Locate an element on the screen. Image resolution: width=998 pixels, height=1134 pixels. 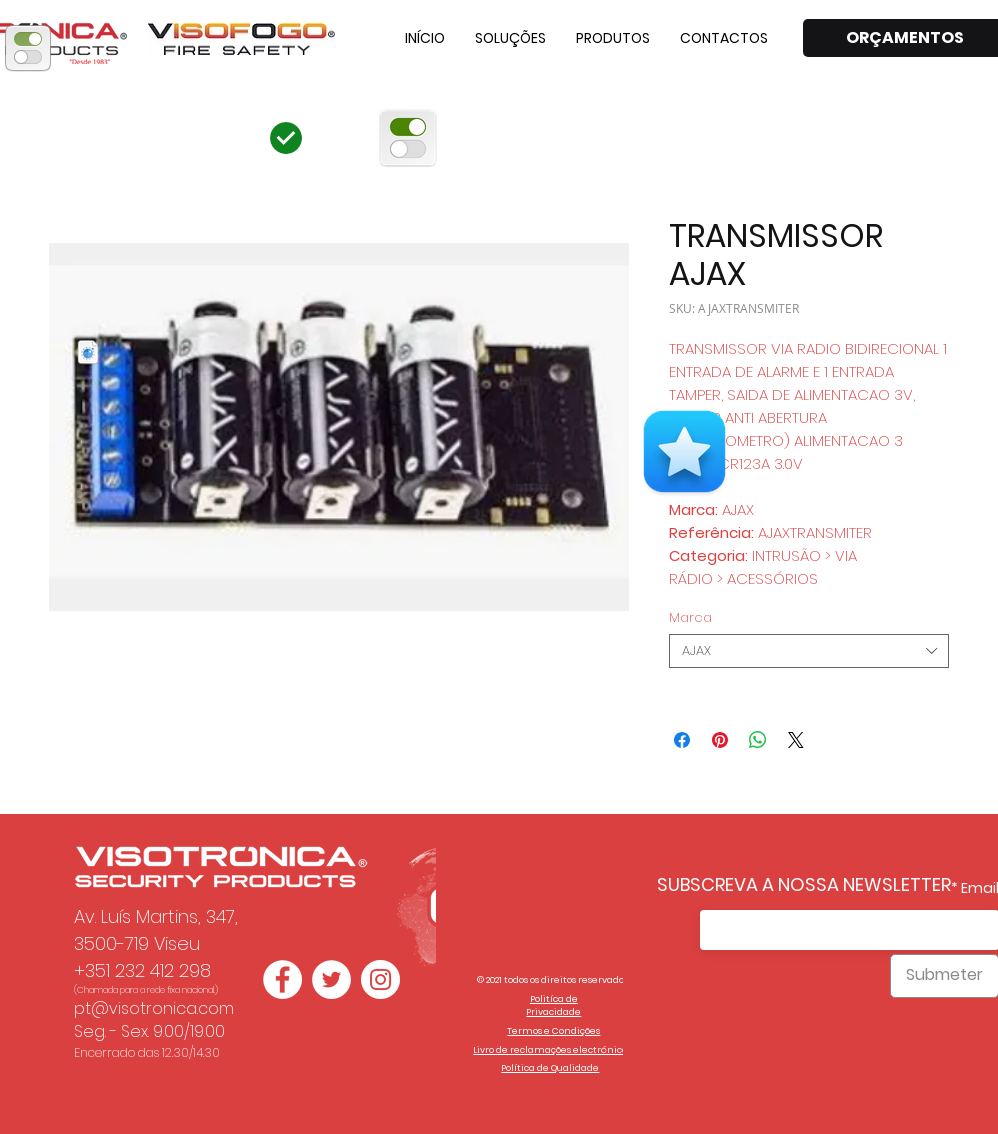
open desktop preferences or settings is located at coordinates (408, 138).